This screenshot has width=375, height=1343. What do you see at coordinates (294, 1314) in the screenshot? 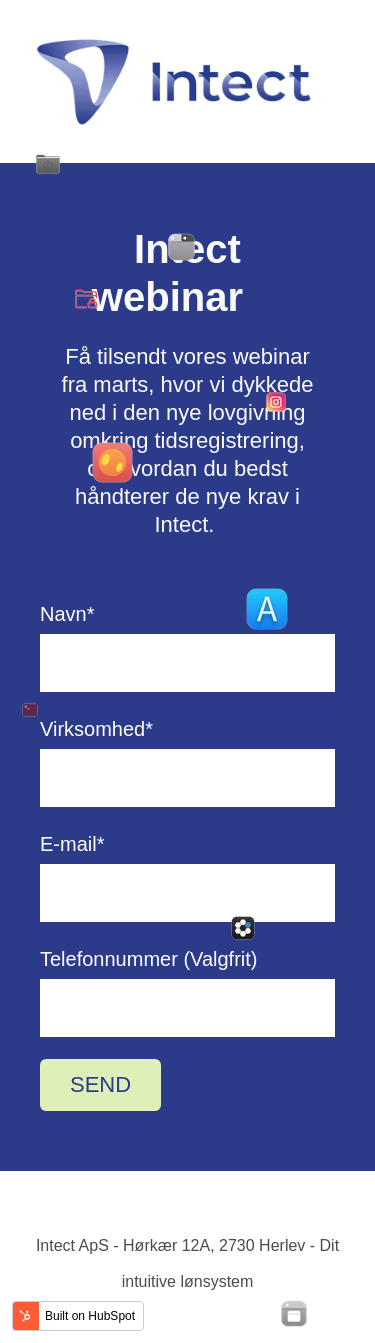
I see `duplicate the current window` at bounding box center [294, 1314].